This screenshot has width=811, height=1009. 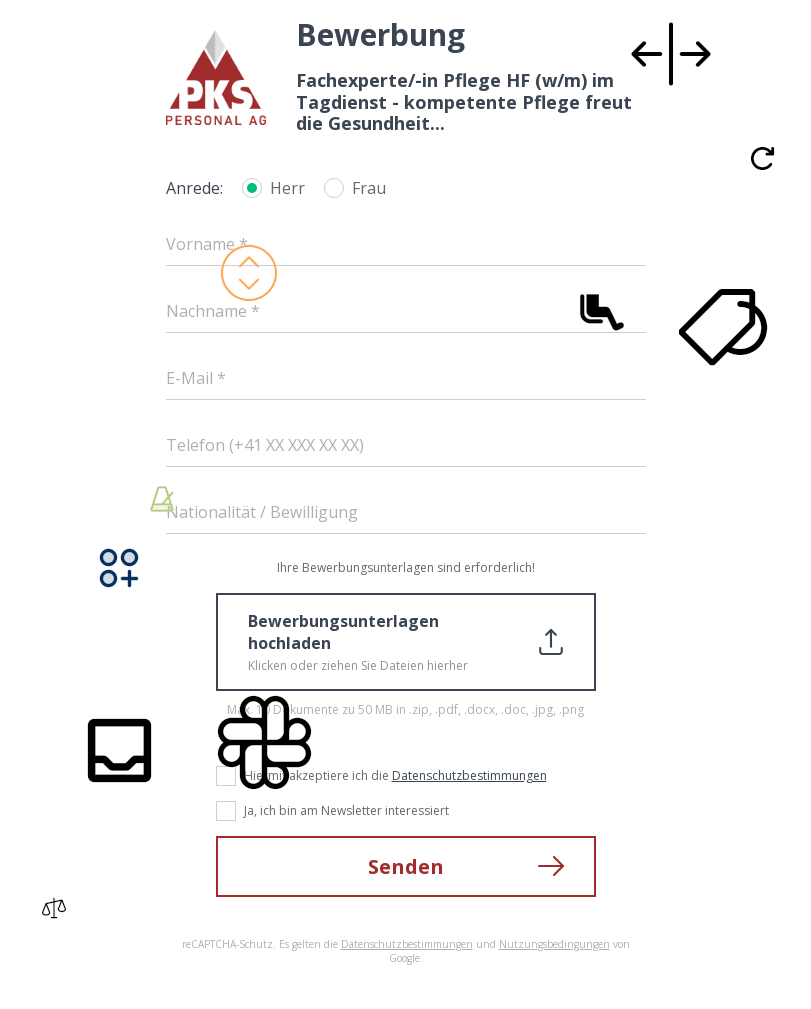 I want to click on open slack, so click(x=264, y=742).